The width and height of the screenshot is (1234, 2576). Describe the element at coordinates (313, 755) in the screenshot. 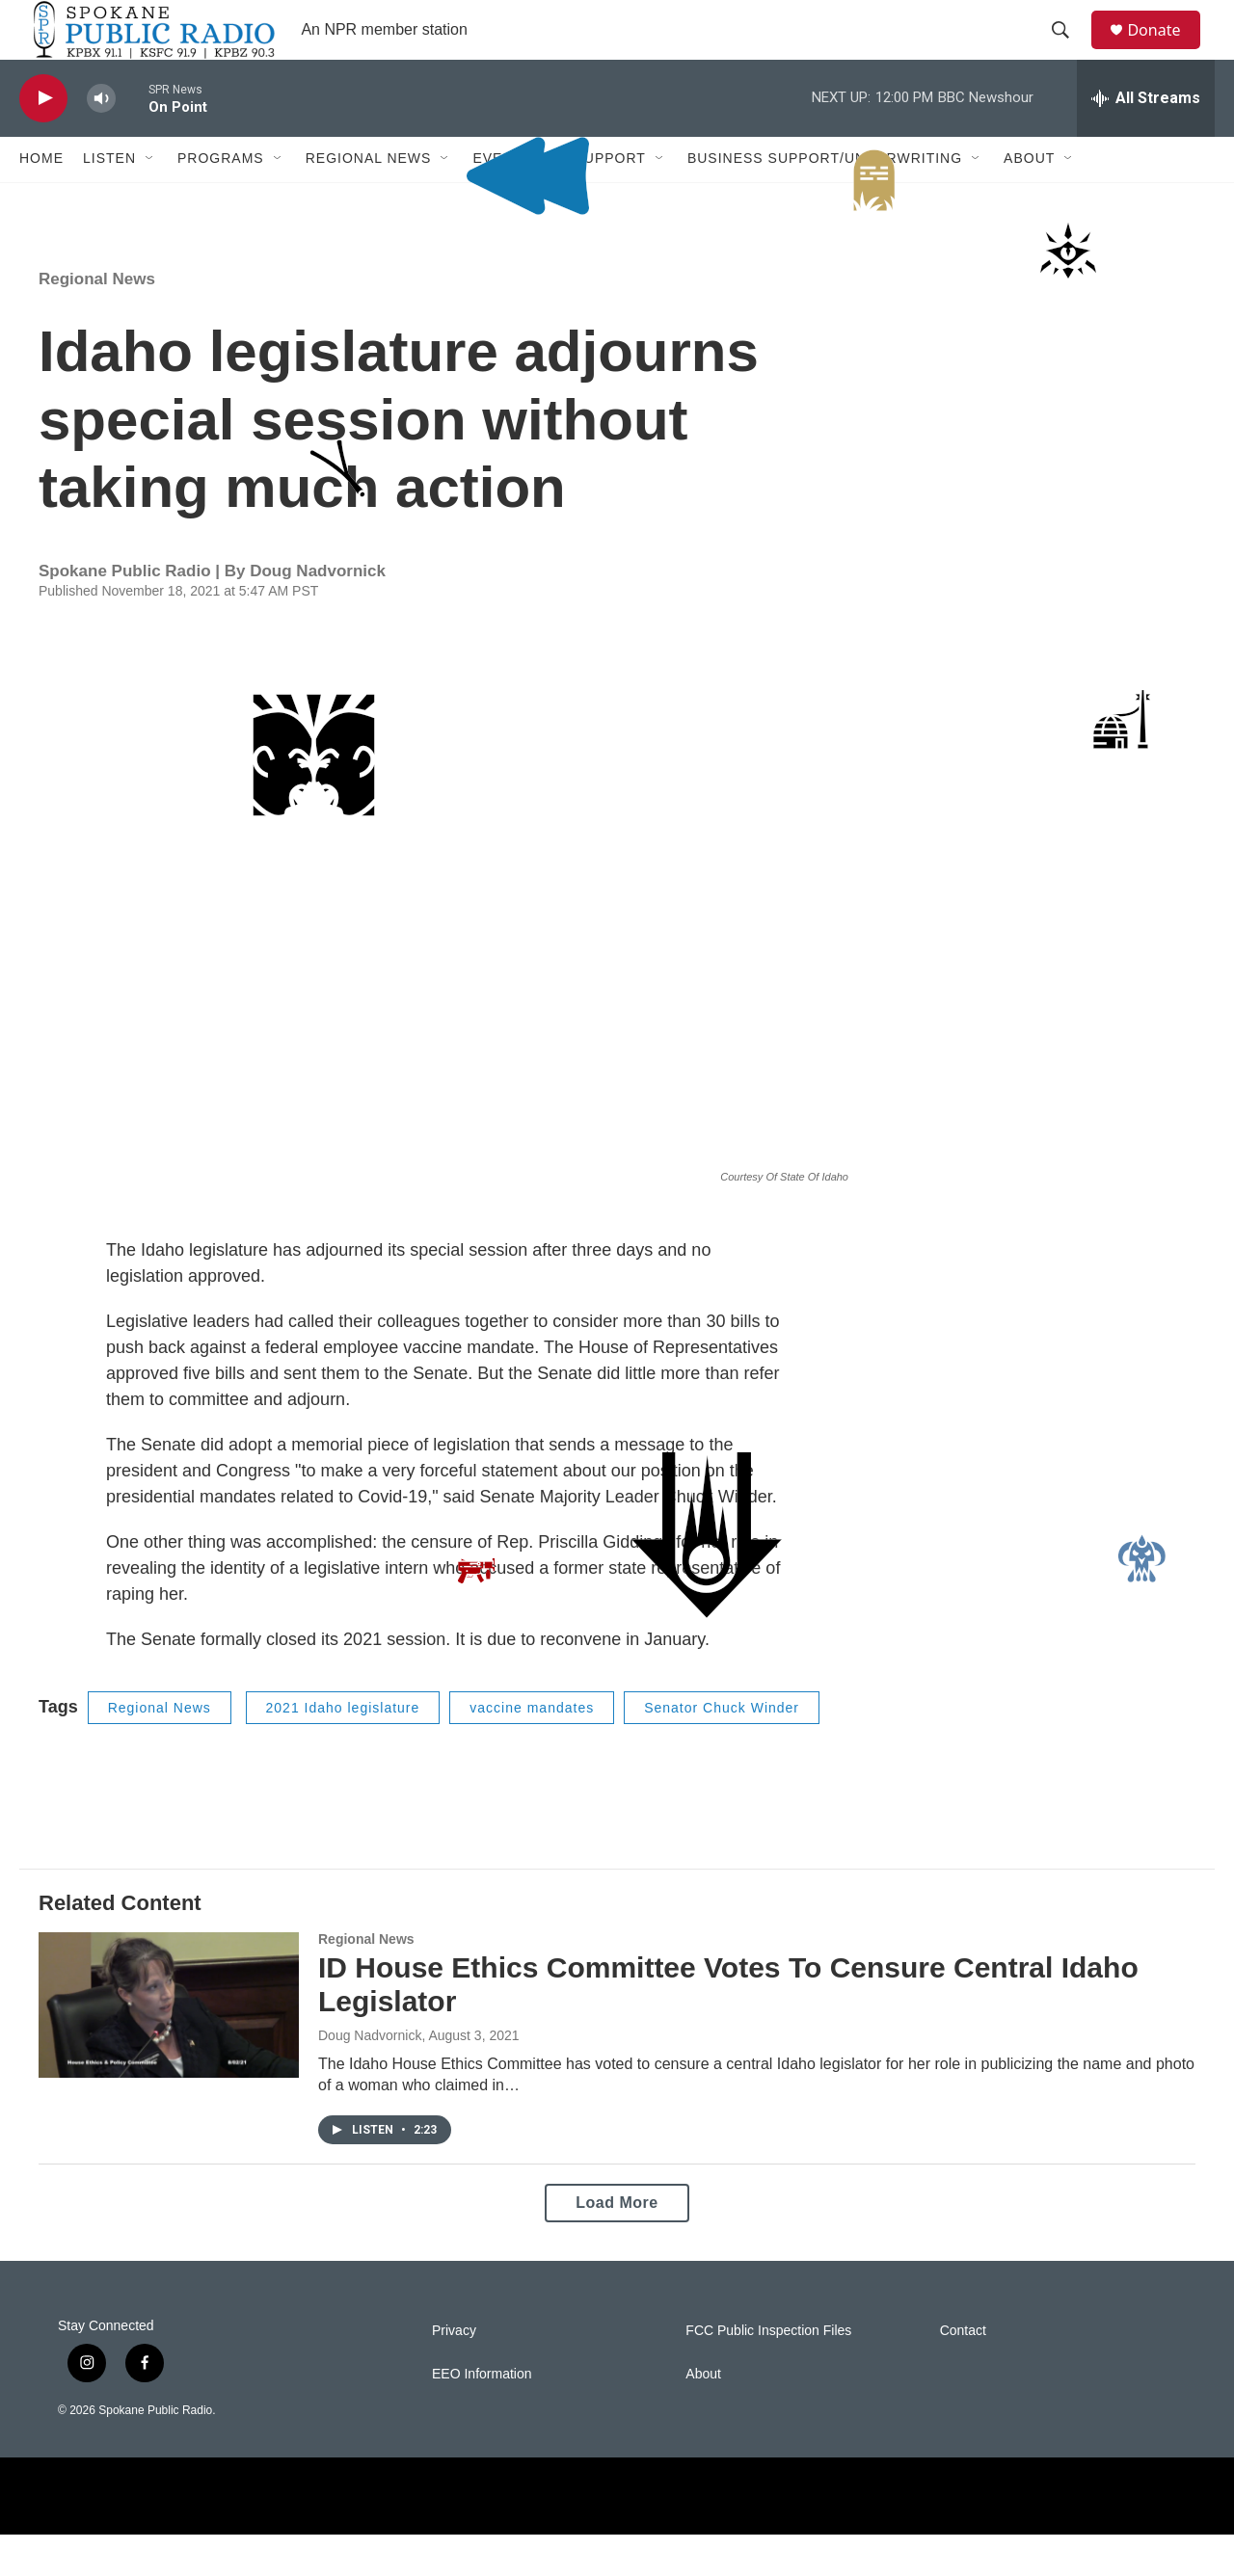

I see `indicates a versus or battle mode` at that location.